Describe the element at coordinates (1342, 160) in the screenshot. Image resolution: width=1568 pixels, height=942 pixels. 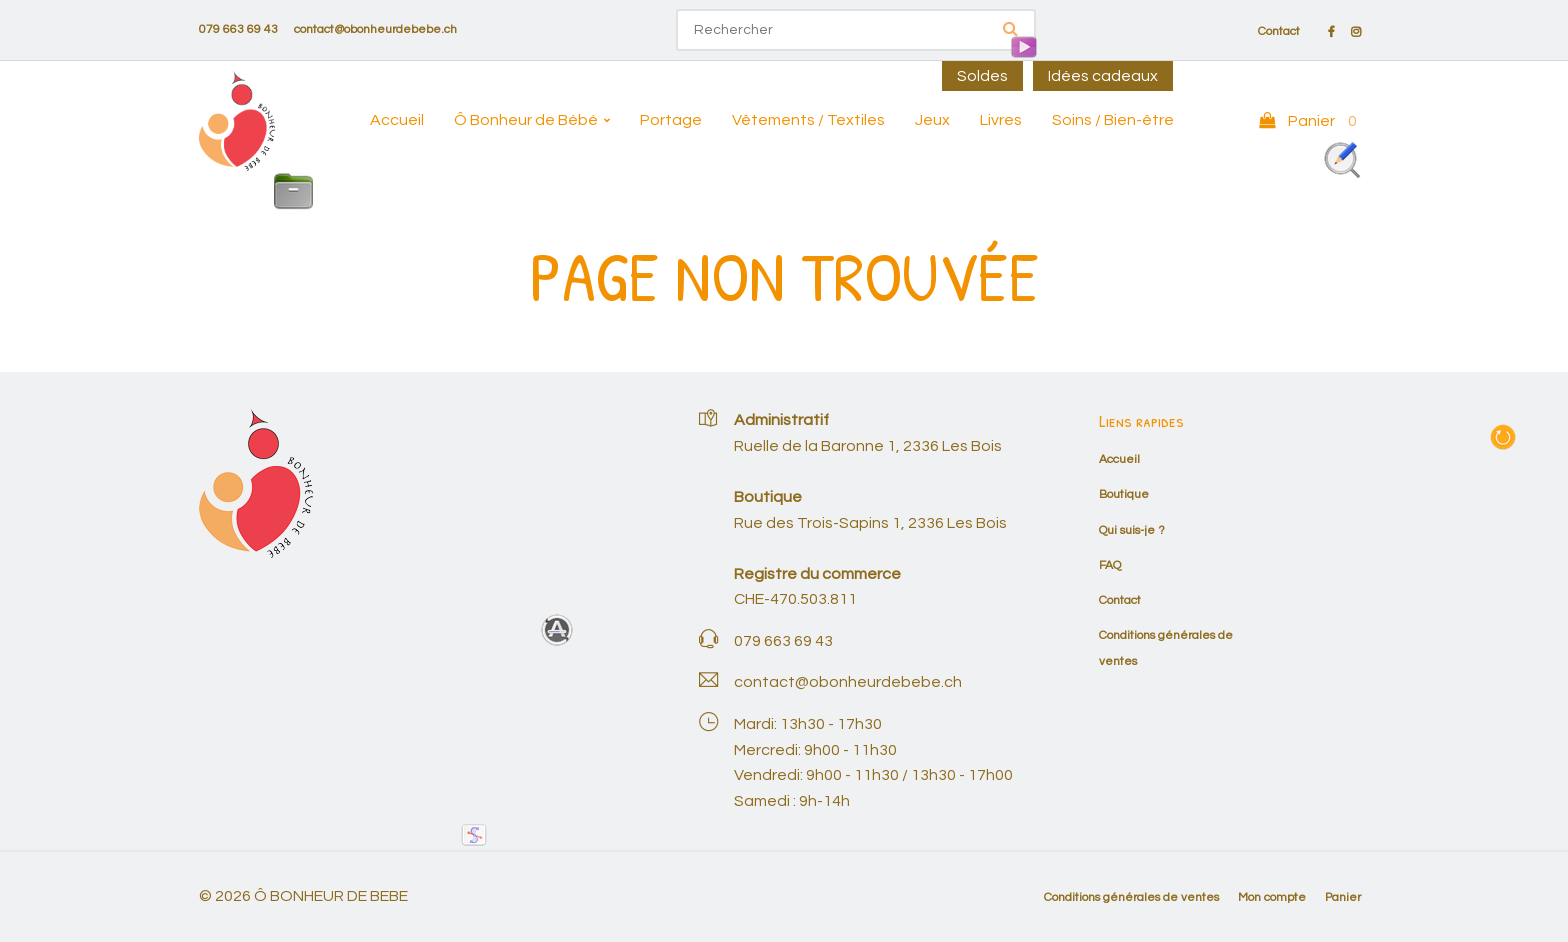
I see `open find and replace tool` at that location.